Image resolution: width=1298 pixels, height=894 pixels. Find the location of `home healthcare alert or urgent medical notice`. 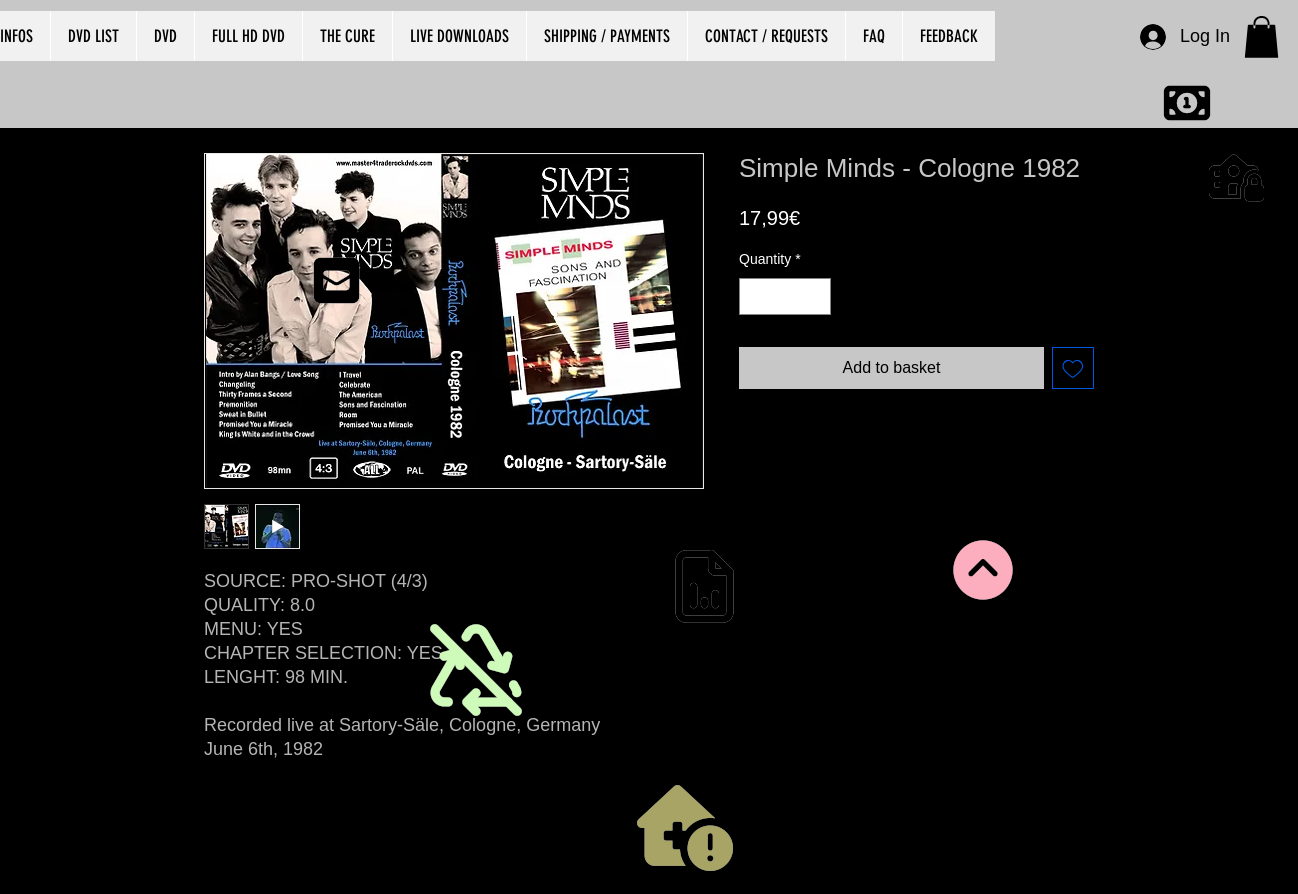

home healthcare alert or urgent medical notice is located at coordinates (682, 825).